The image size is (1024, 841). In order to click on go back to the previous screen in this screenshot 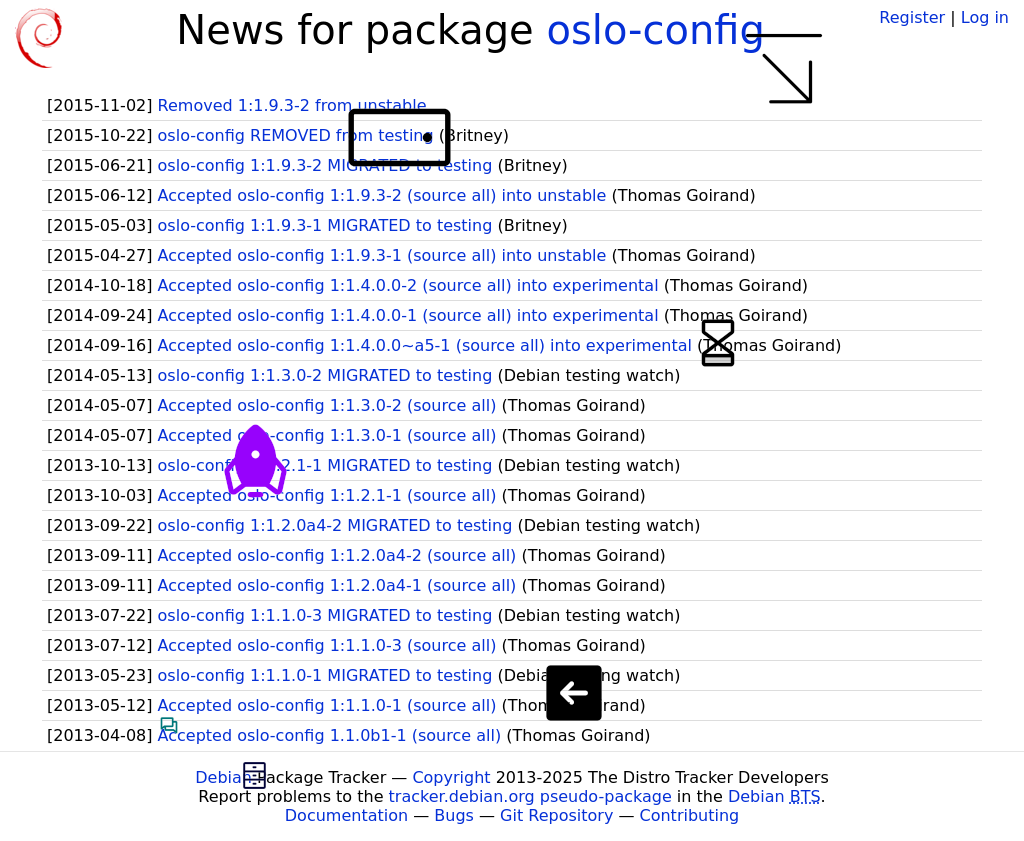, I will do `click(574, 693)`.